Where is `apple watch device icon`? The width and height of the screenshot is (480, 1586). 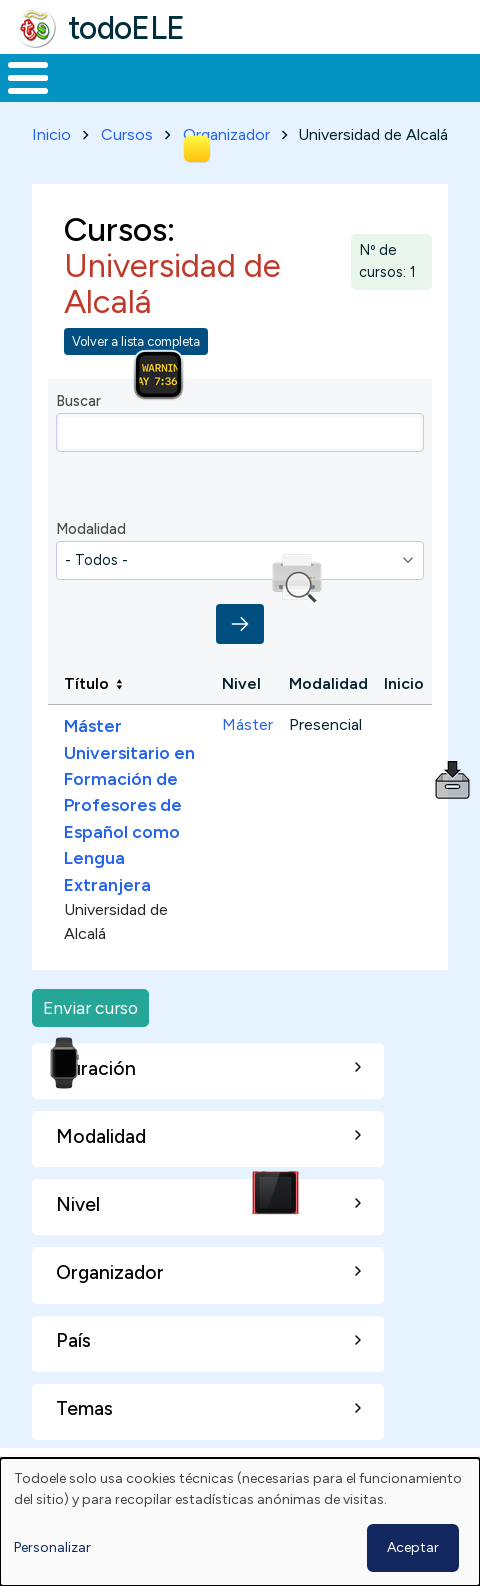 apple watch device icon is located at coordinates (64, 1063).